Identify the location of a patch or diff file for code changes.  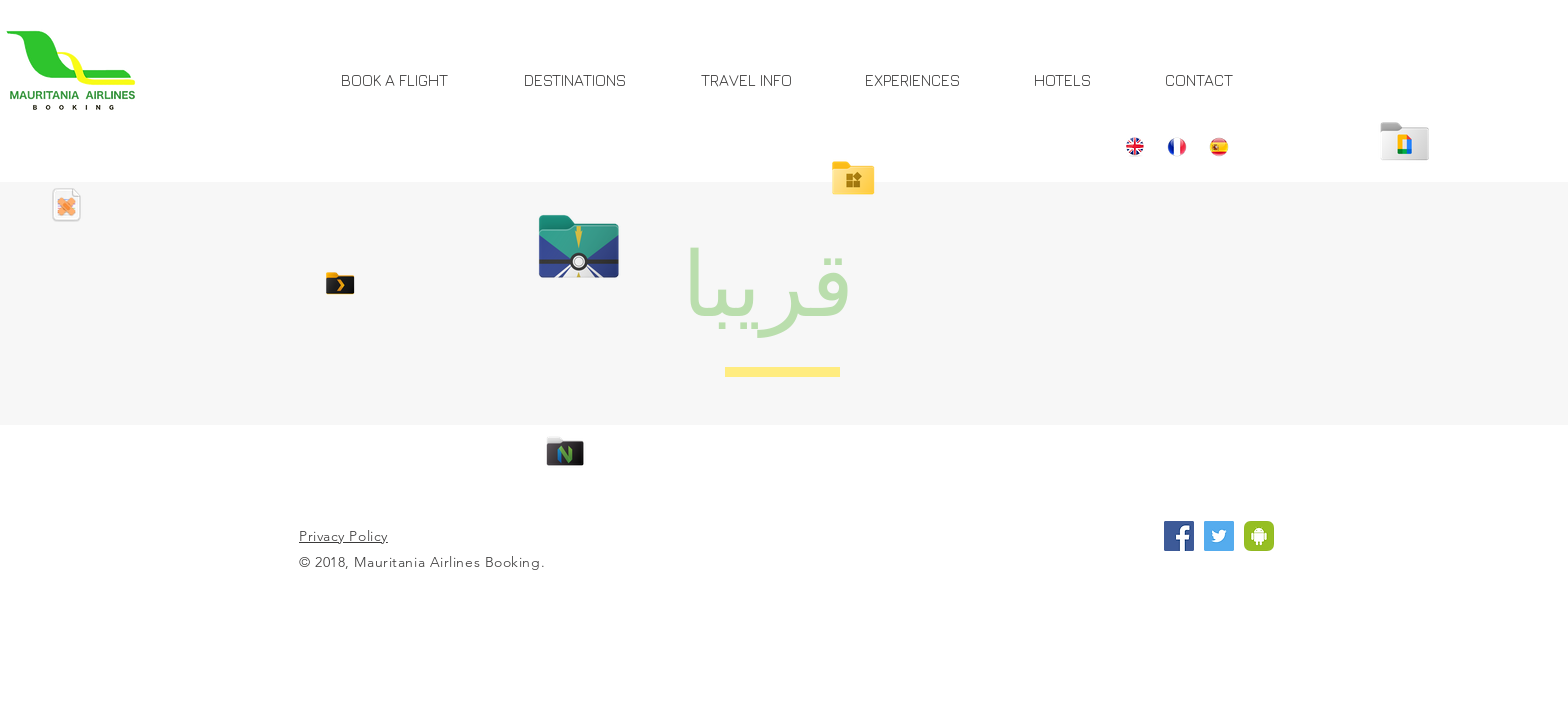
(66, 204).